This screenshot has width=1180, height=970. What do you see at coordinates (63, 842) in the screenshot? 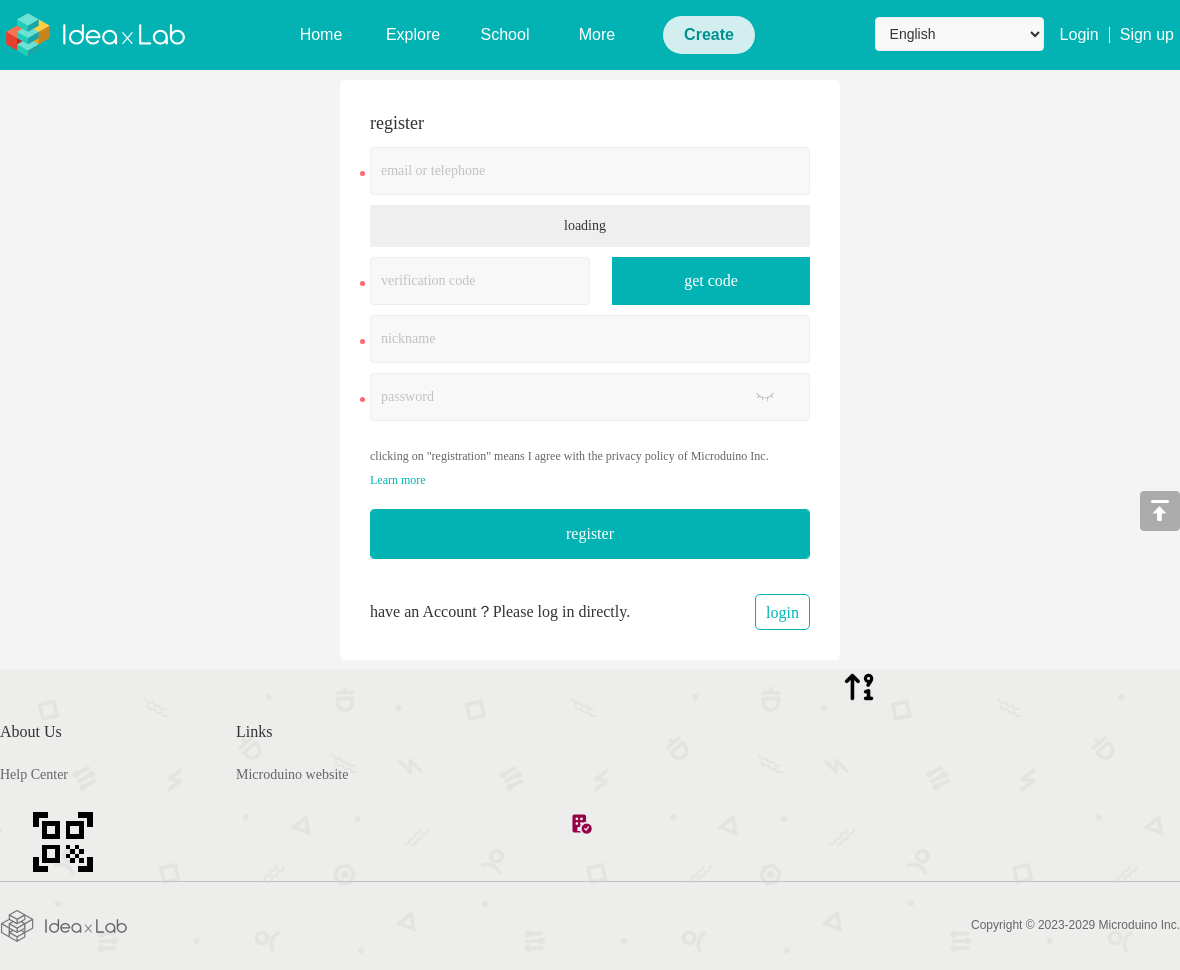
I see `scan a QR code` at bounding box center [63, 842].